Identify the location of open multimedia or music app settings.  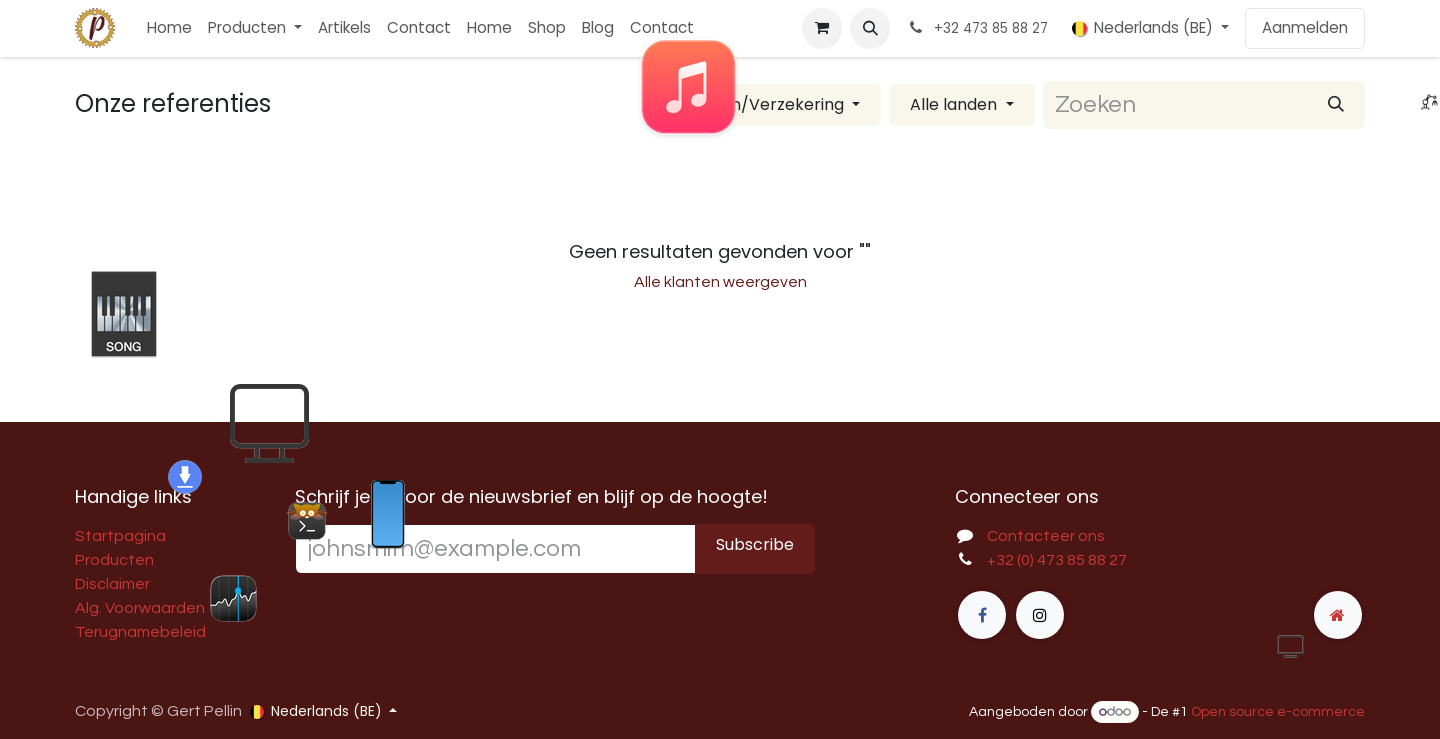
(688, 88).